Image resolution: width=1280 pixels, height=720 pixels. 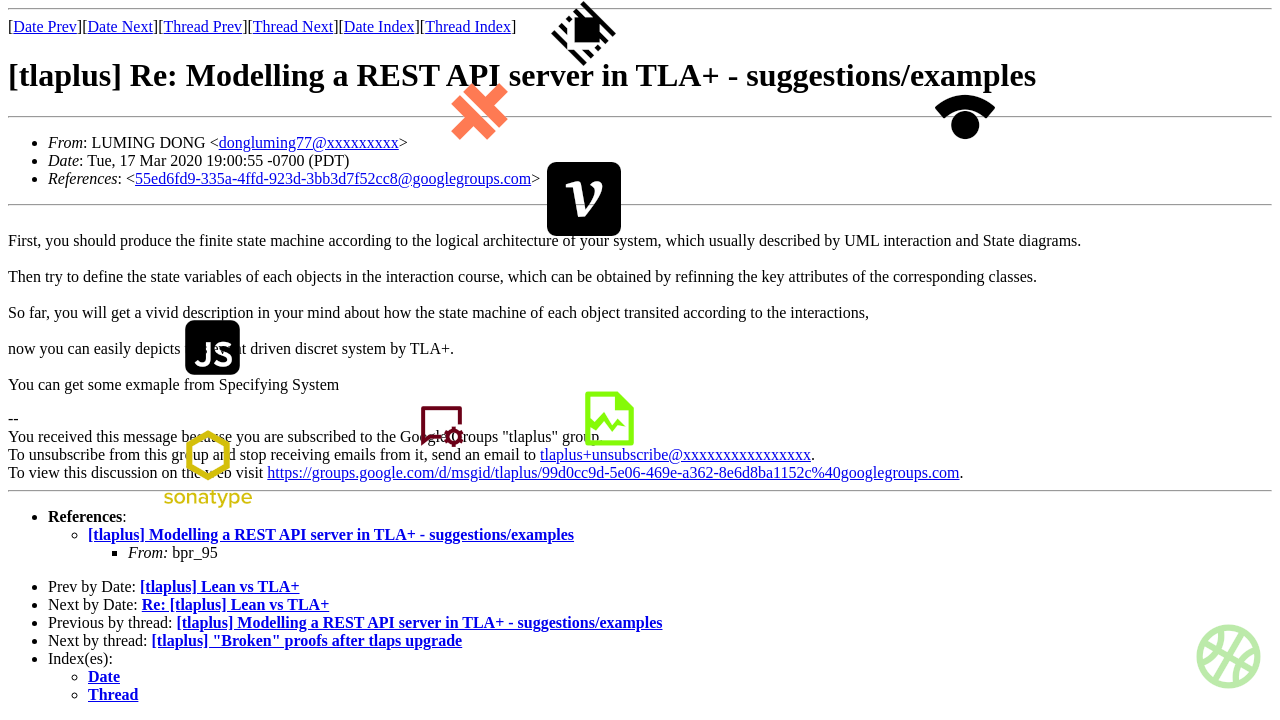 I want to click on open chat settings, so click(x=441, y=424).